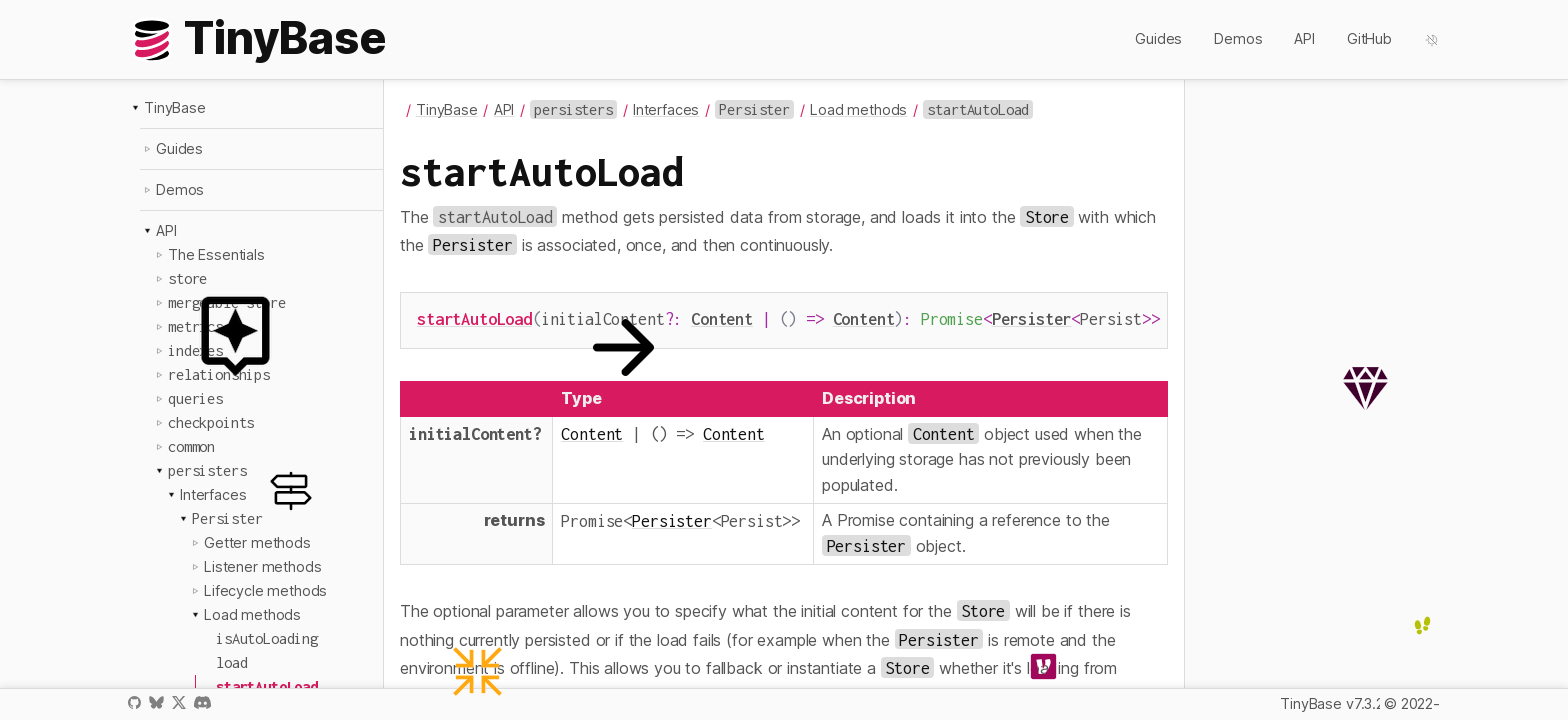 The width and height of the screenshot is (1568, 720). What do you see at coordinates (1422, 625) in the screenshot?
I see `track your steps or walking activity` at bounding box center [1422, 625].